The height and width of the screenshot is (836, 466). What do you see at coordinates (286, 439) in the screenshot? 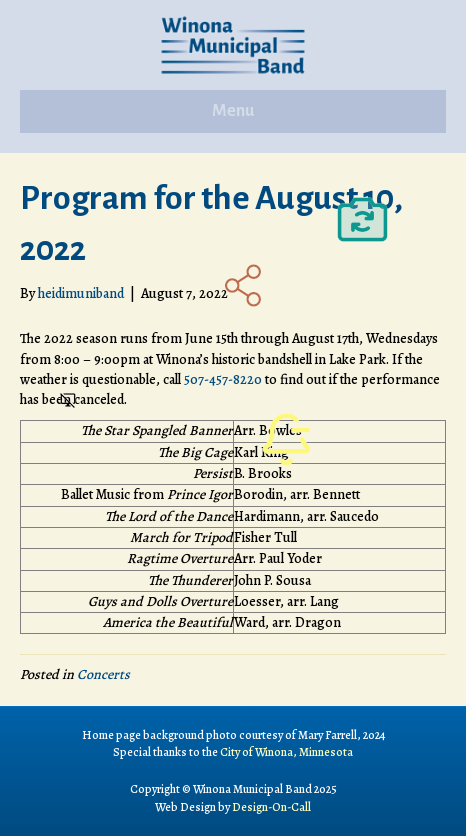
I see `remove a notification` at bounding box center [286, 439].